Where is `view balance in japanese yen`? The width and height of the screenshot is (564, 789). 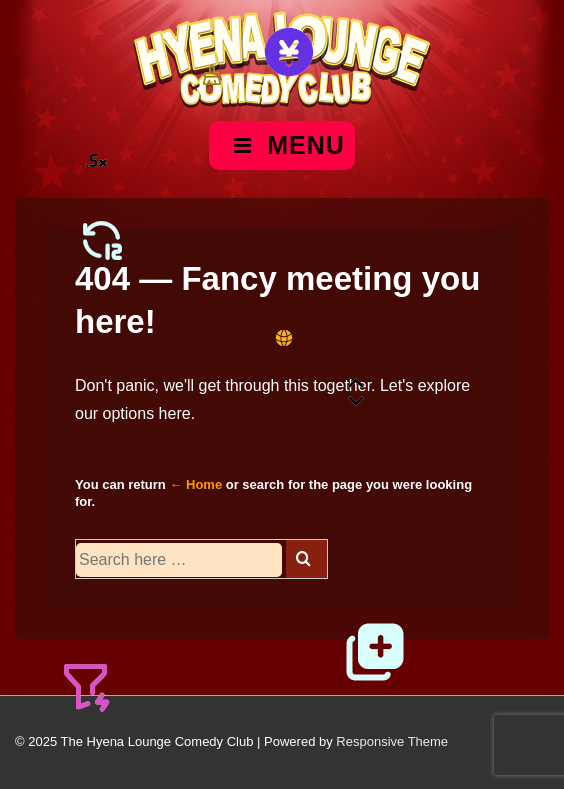 view balance in japanese yen is located at coordinates (289, 52).